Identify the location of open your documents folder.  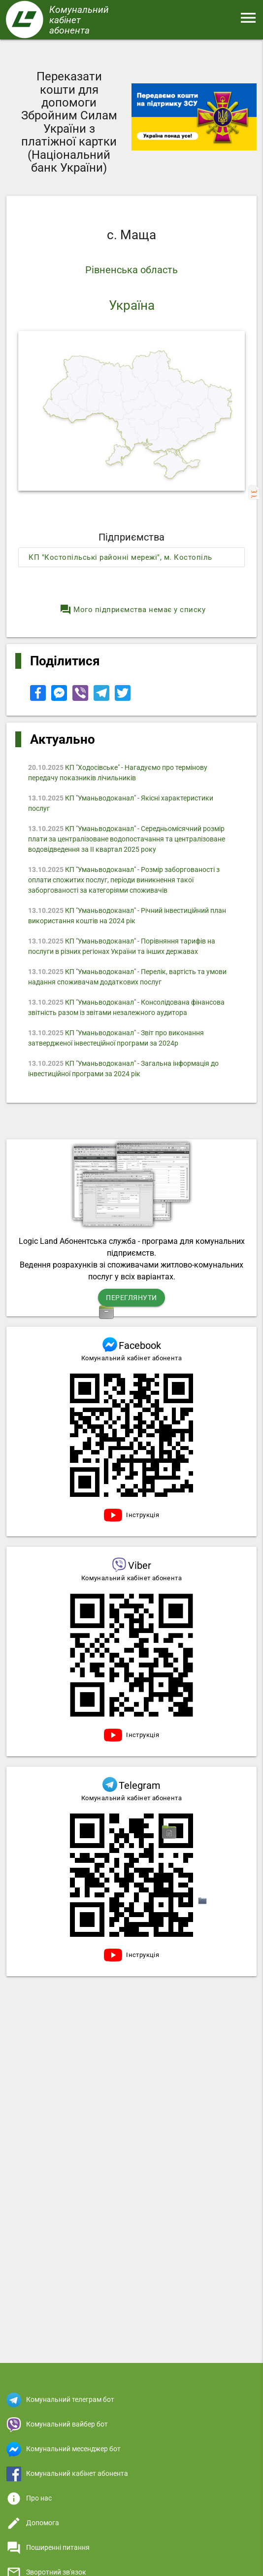
(169, 1832).